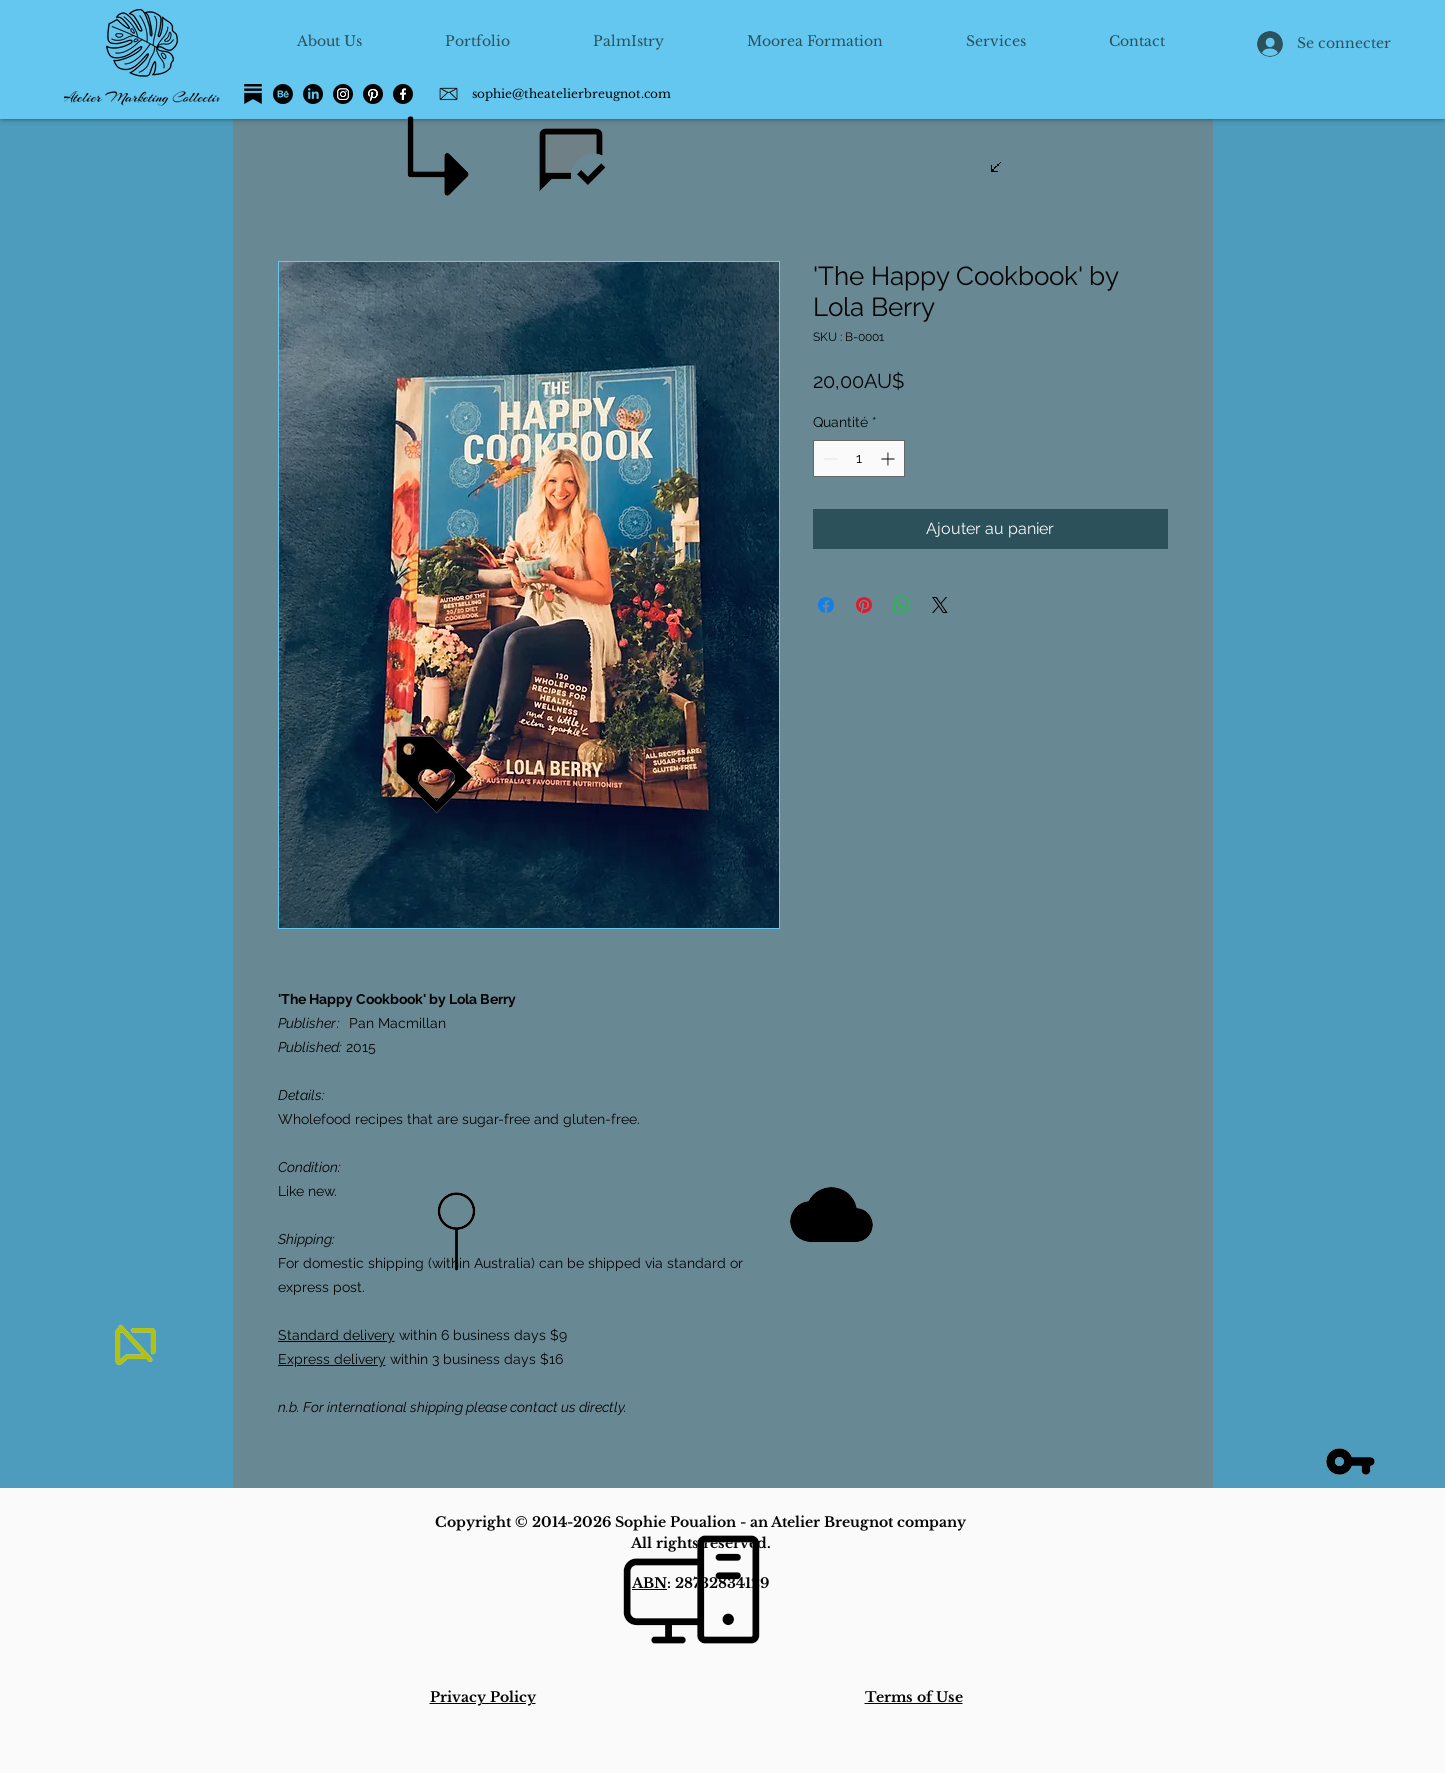 This screenshot has width=1445, height=1773. Describe the element at coordinates (433, 773) in the screenshot. I see `view loyalty rewards or points` at that location.